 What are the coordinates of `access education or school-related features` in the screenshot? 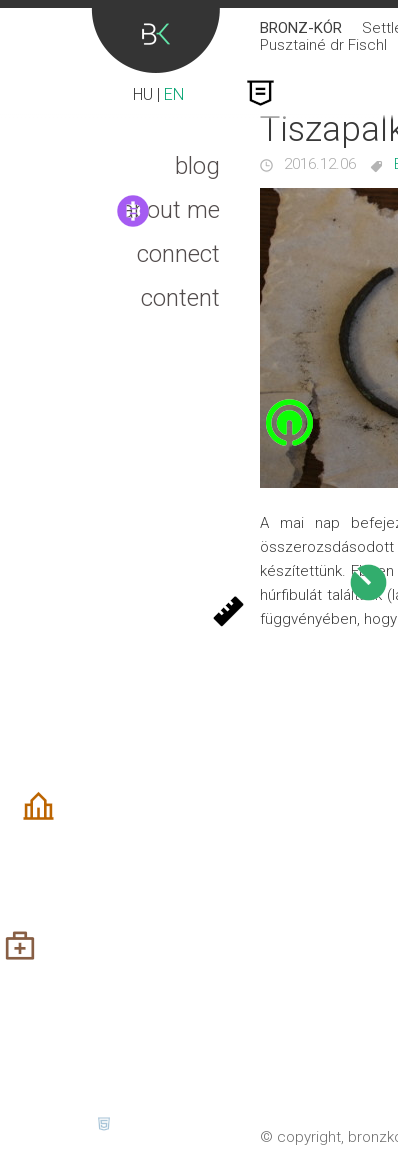 It's located at (38, 807).